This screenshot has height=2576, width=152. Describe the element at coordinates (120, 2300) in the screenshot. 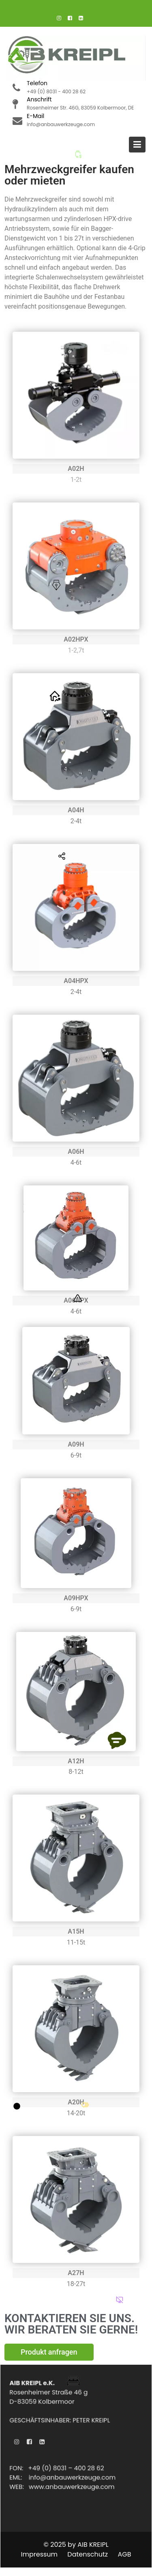

I see `disable display or screen sharing` at that location.